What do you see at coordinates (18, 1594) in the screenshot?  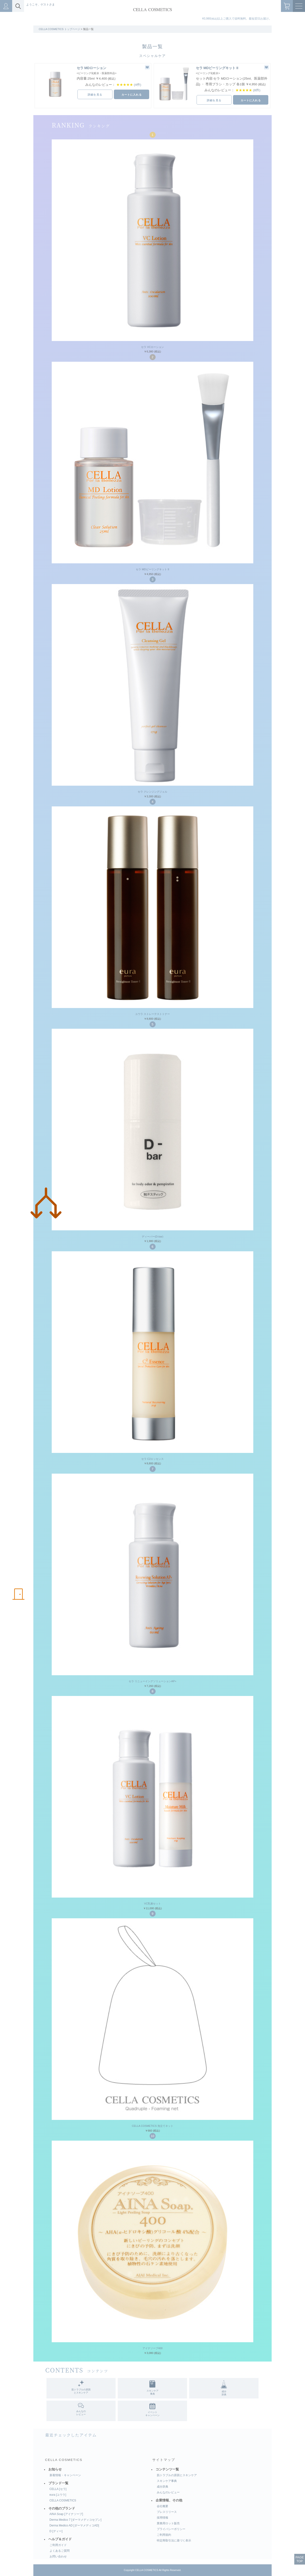 I see `exit or log out of the application` at bounding box center [18, 1594].